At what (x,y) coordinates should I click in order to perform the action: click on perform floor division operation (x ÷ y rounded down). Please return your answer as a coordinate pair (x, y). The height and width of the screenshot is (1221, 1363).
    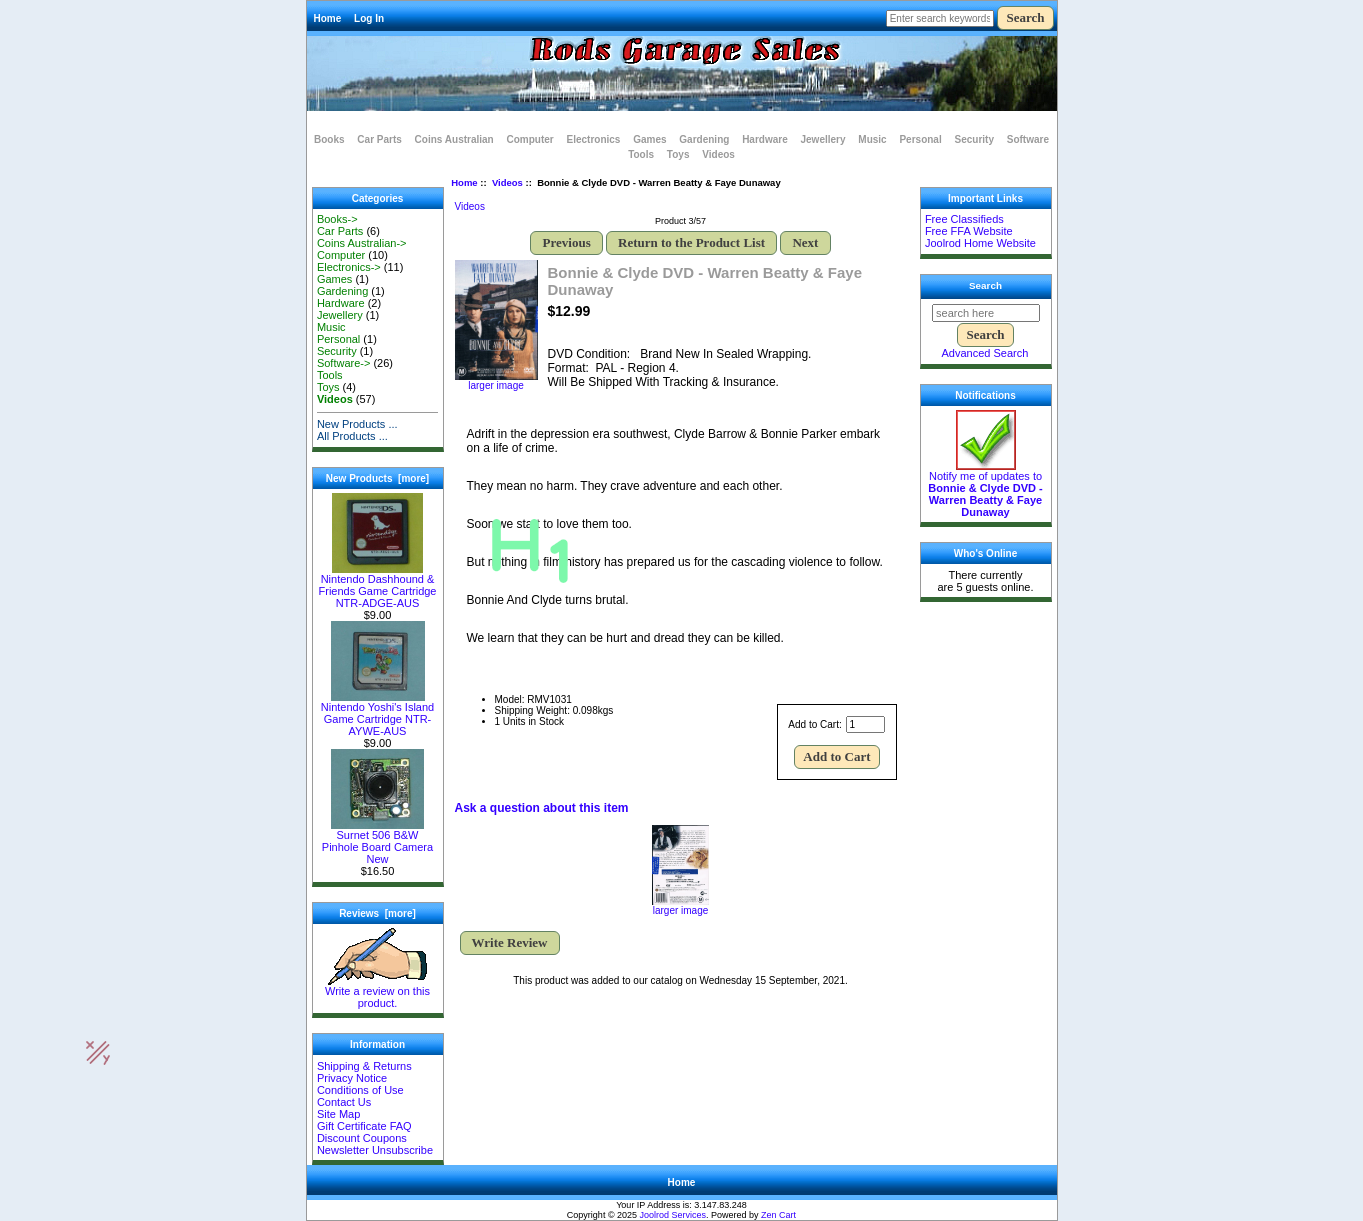
    Looking at the image, I should click on (98, 1053).